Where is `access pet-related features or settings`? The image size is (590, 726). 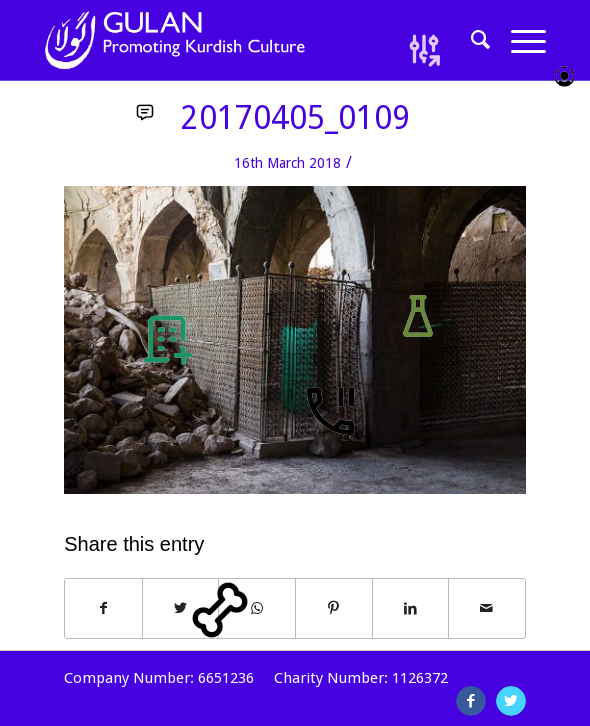 access pet-related features or settings is located at coordinates (220, 610).